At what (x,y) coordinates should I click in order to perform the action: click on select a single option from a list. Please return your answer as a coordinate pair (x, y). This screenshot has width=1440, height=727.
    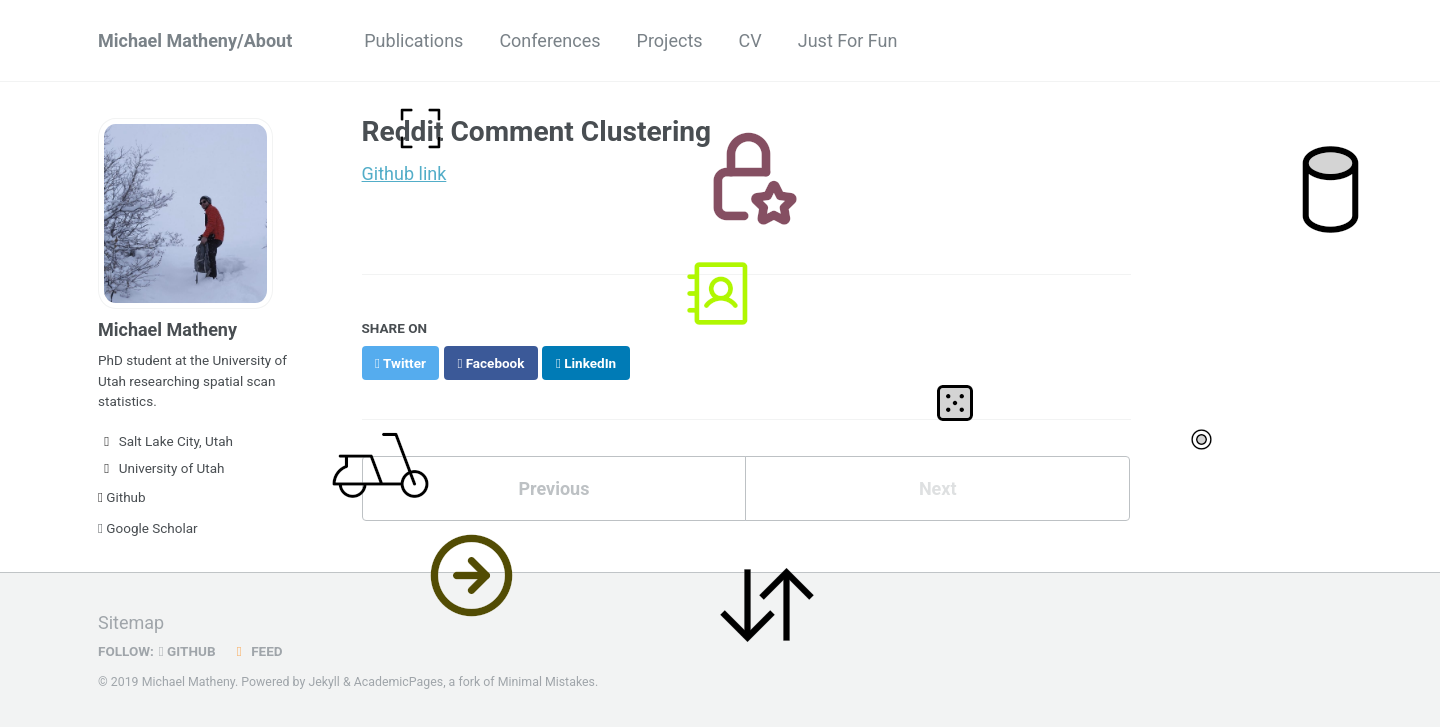
    Looking at the image, I should click on (1201, 439).